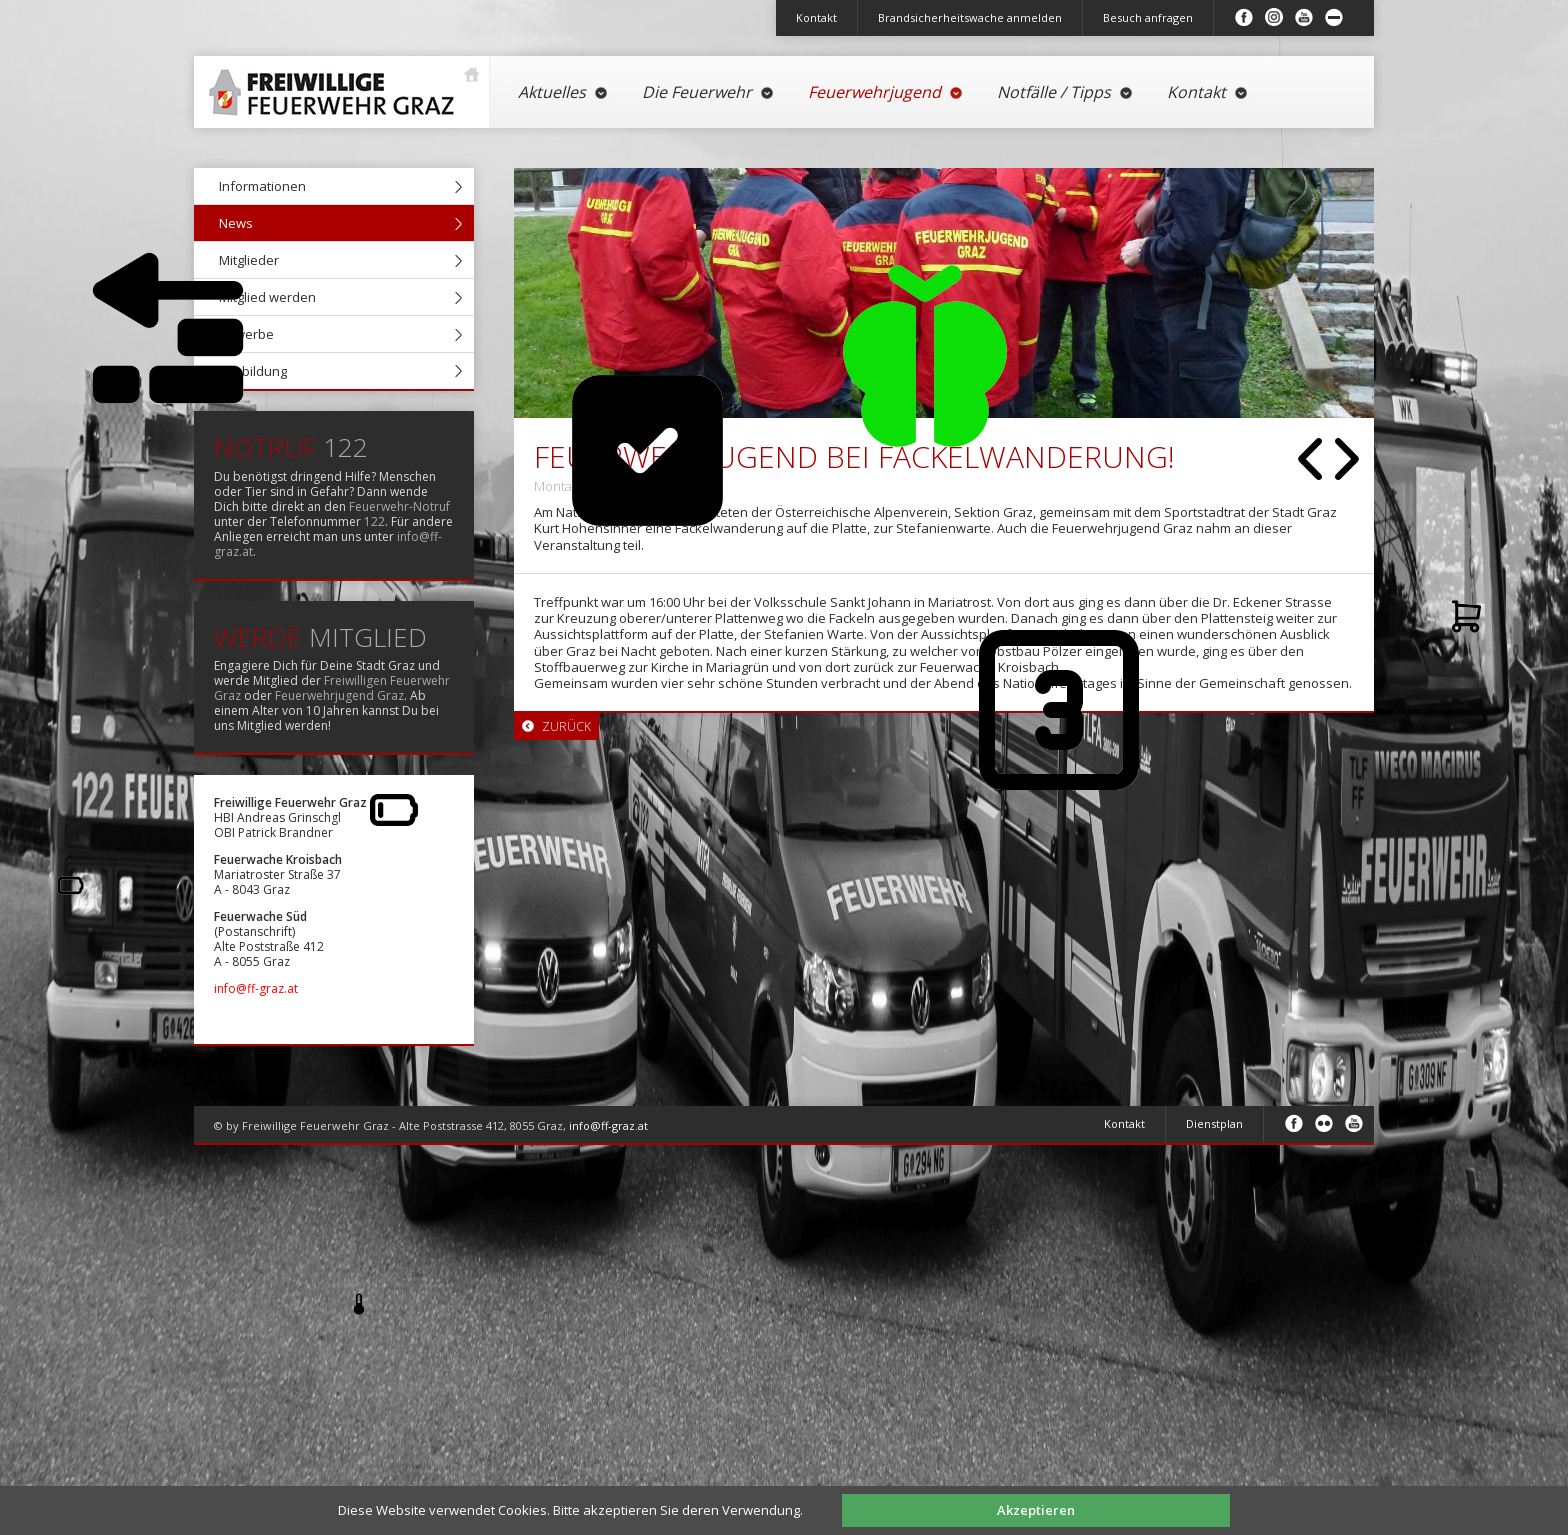 The width and height of the screenshot is (1568, 1535). Describe the element at coordinates (359, 1304) in the screenshot. I see `adjust temperature settings` at that location.